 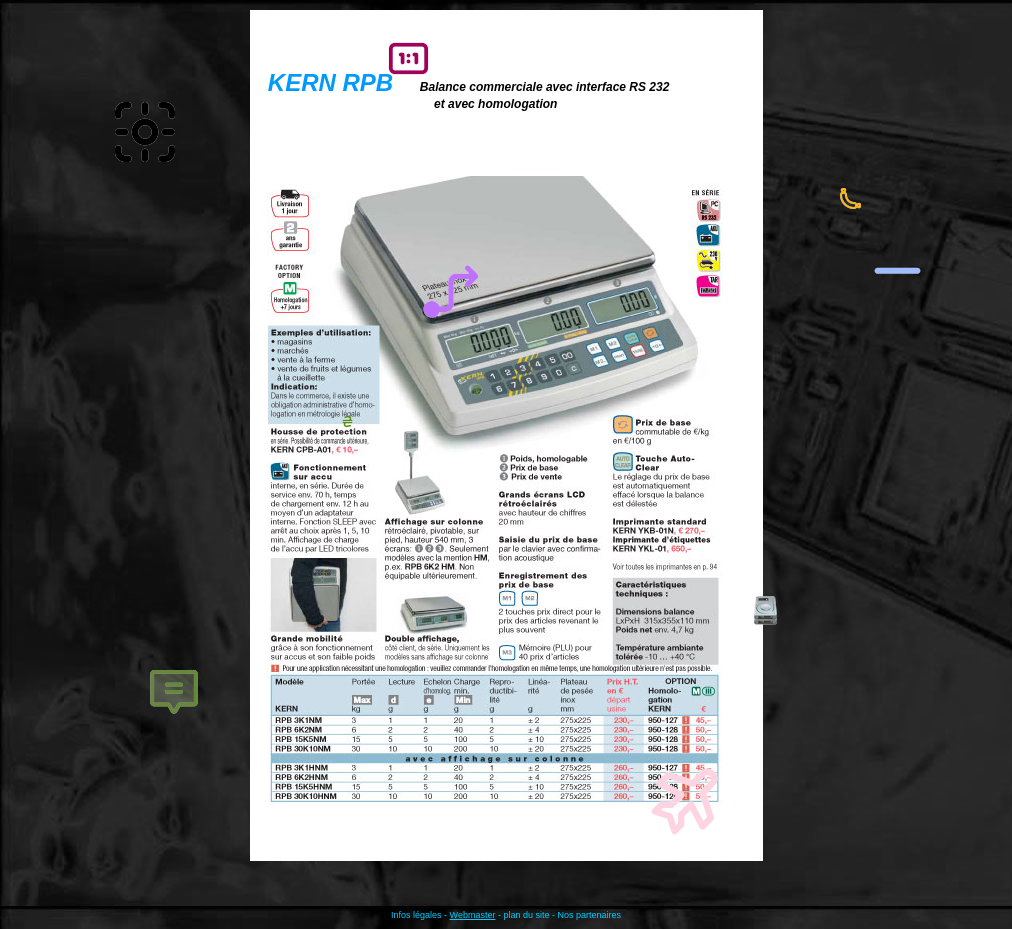 I want to click on activate camera or photo sensor, so click(x=145, y=132).